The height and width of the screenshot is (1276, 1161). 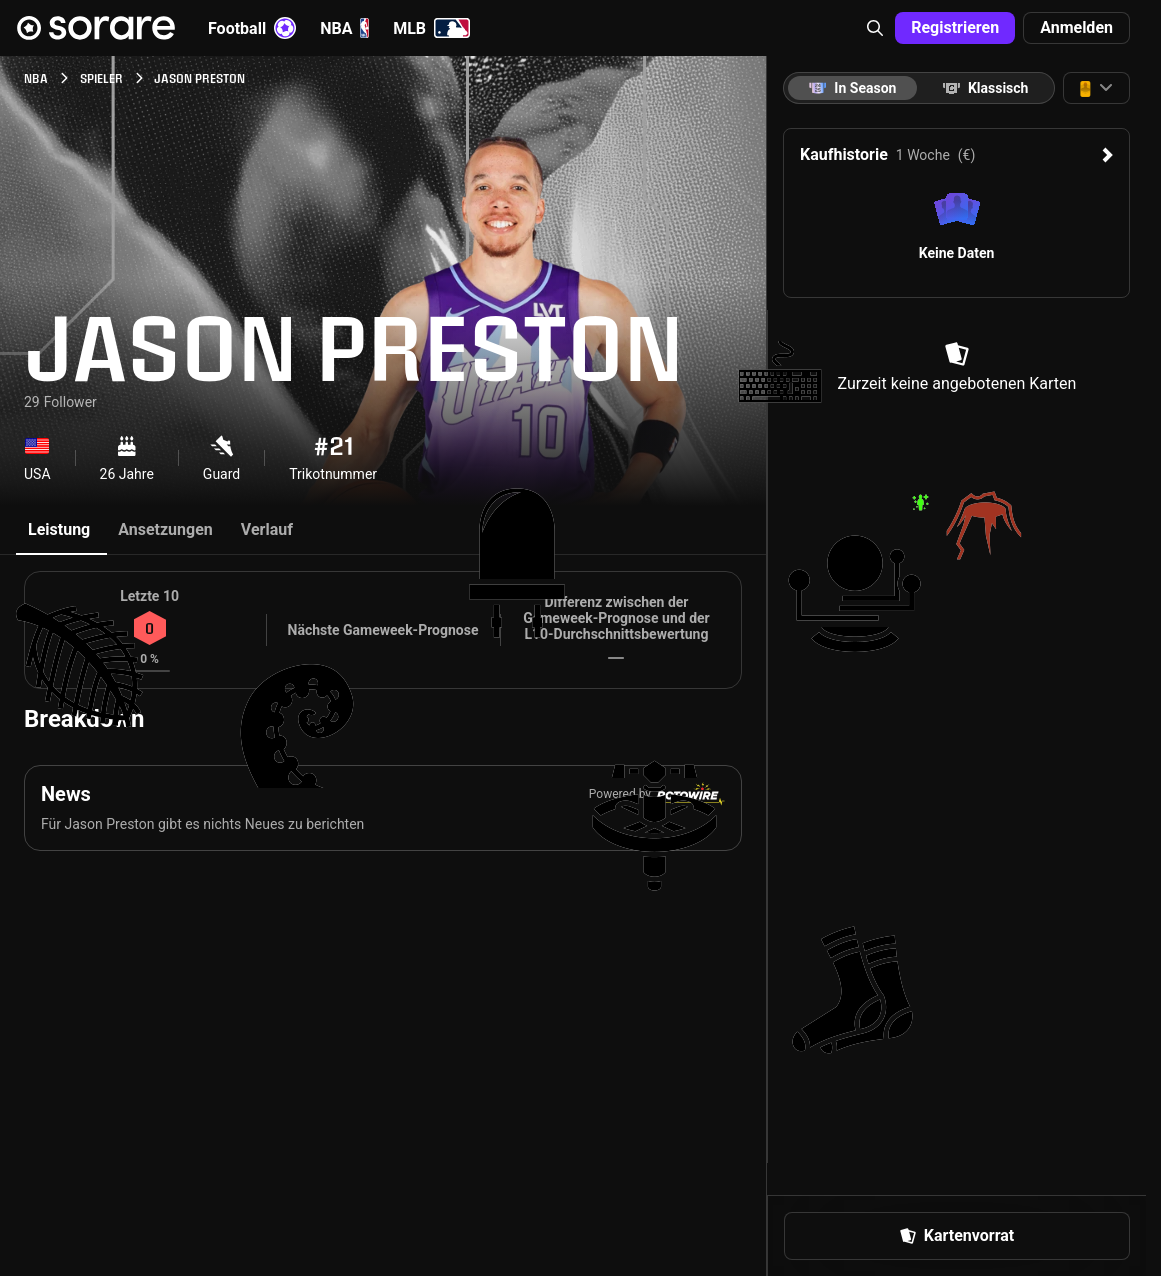 I want to click on indicates a volcano or volcanic area on a map, so click(x=984, y=522).